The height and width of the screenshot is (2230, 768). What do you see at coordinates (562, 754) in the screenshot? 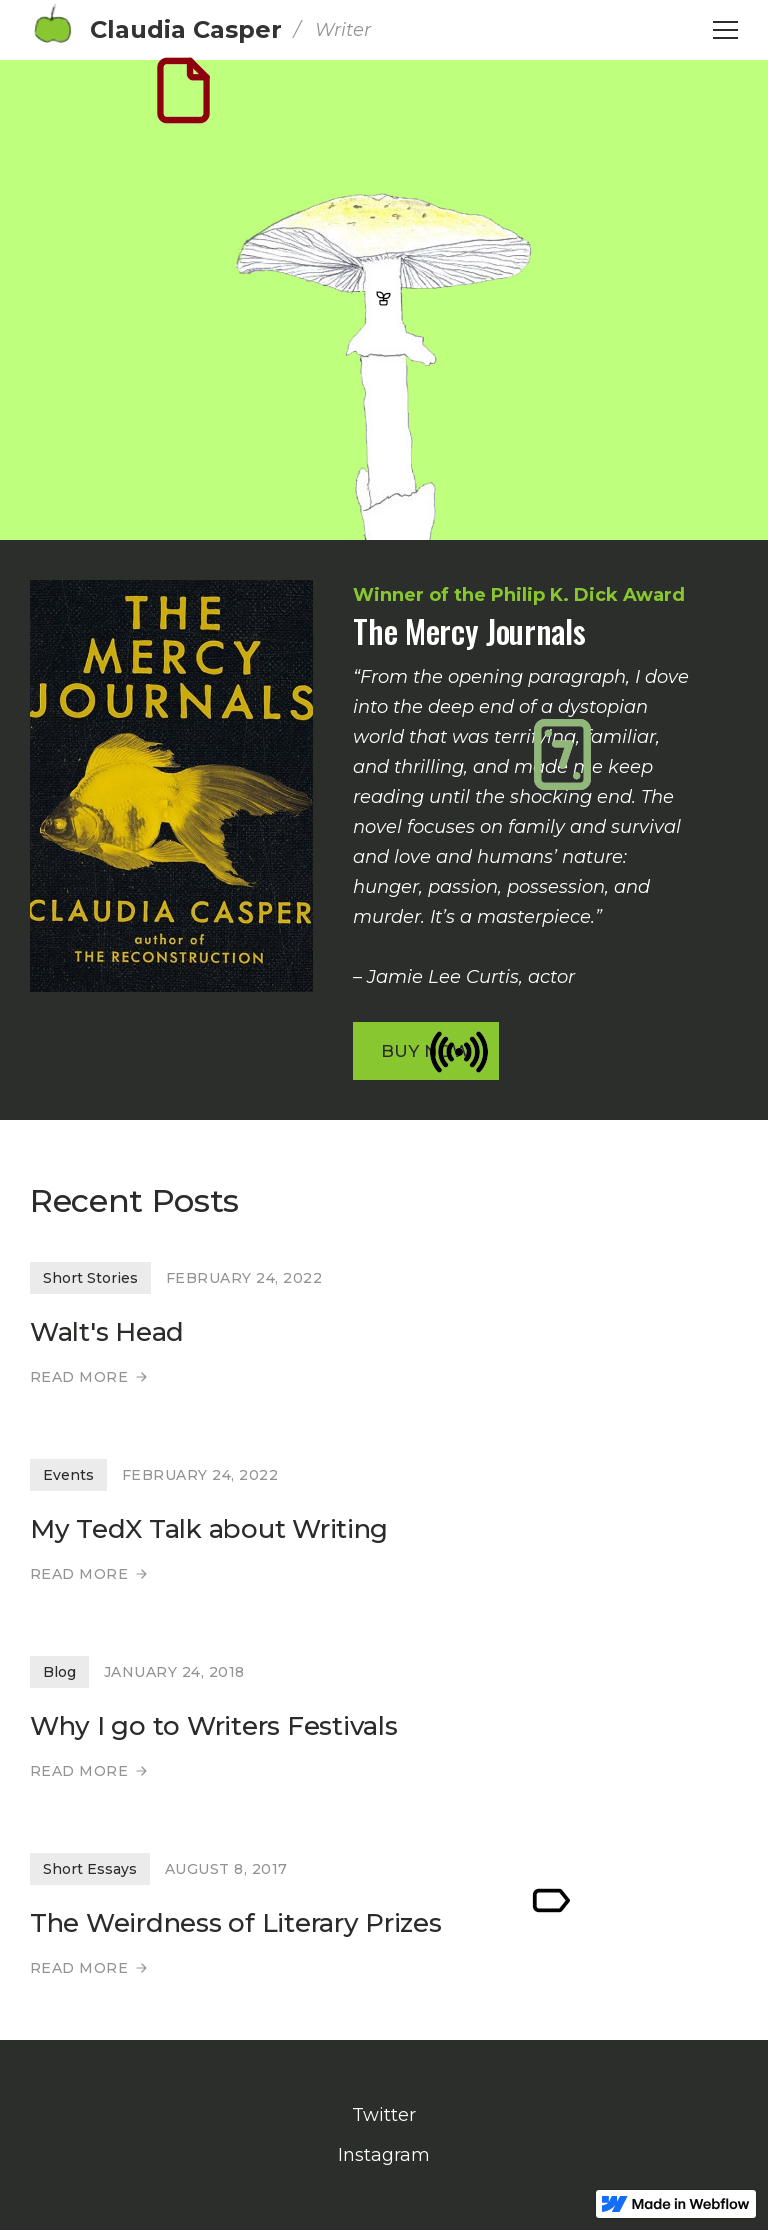
I see `play a 7 card in a card game` at bounding box center [562, 754].